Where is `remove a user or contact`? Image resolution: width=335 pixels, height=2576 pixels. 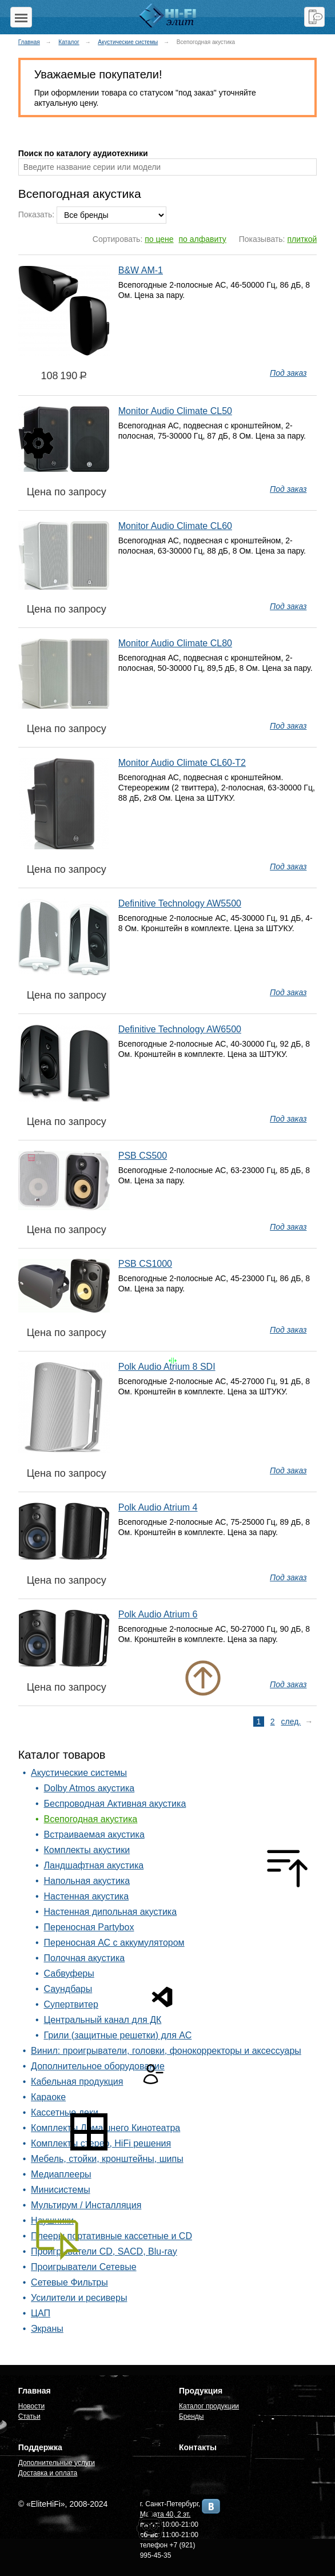
remove a user or contact is located at coordinates (152, 2074).